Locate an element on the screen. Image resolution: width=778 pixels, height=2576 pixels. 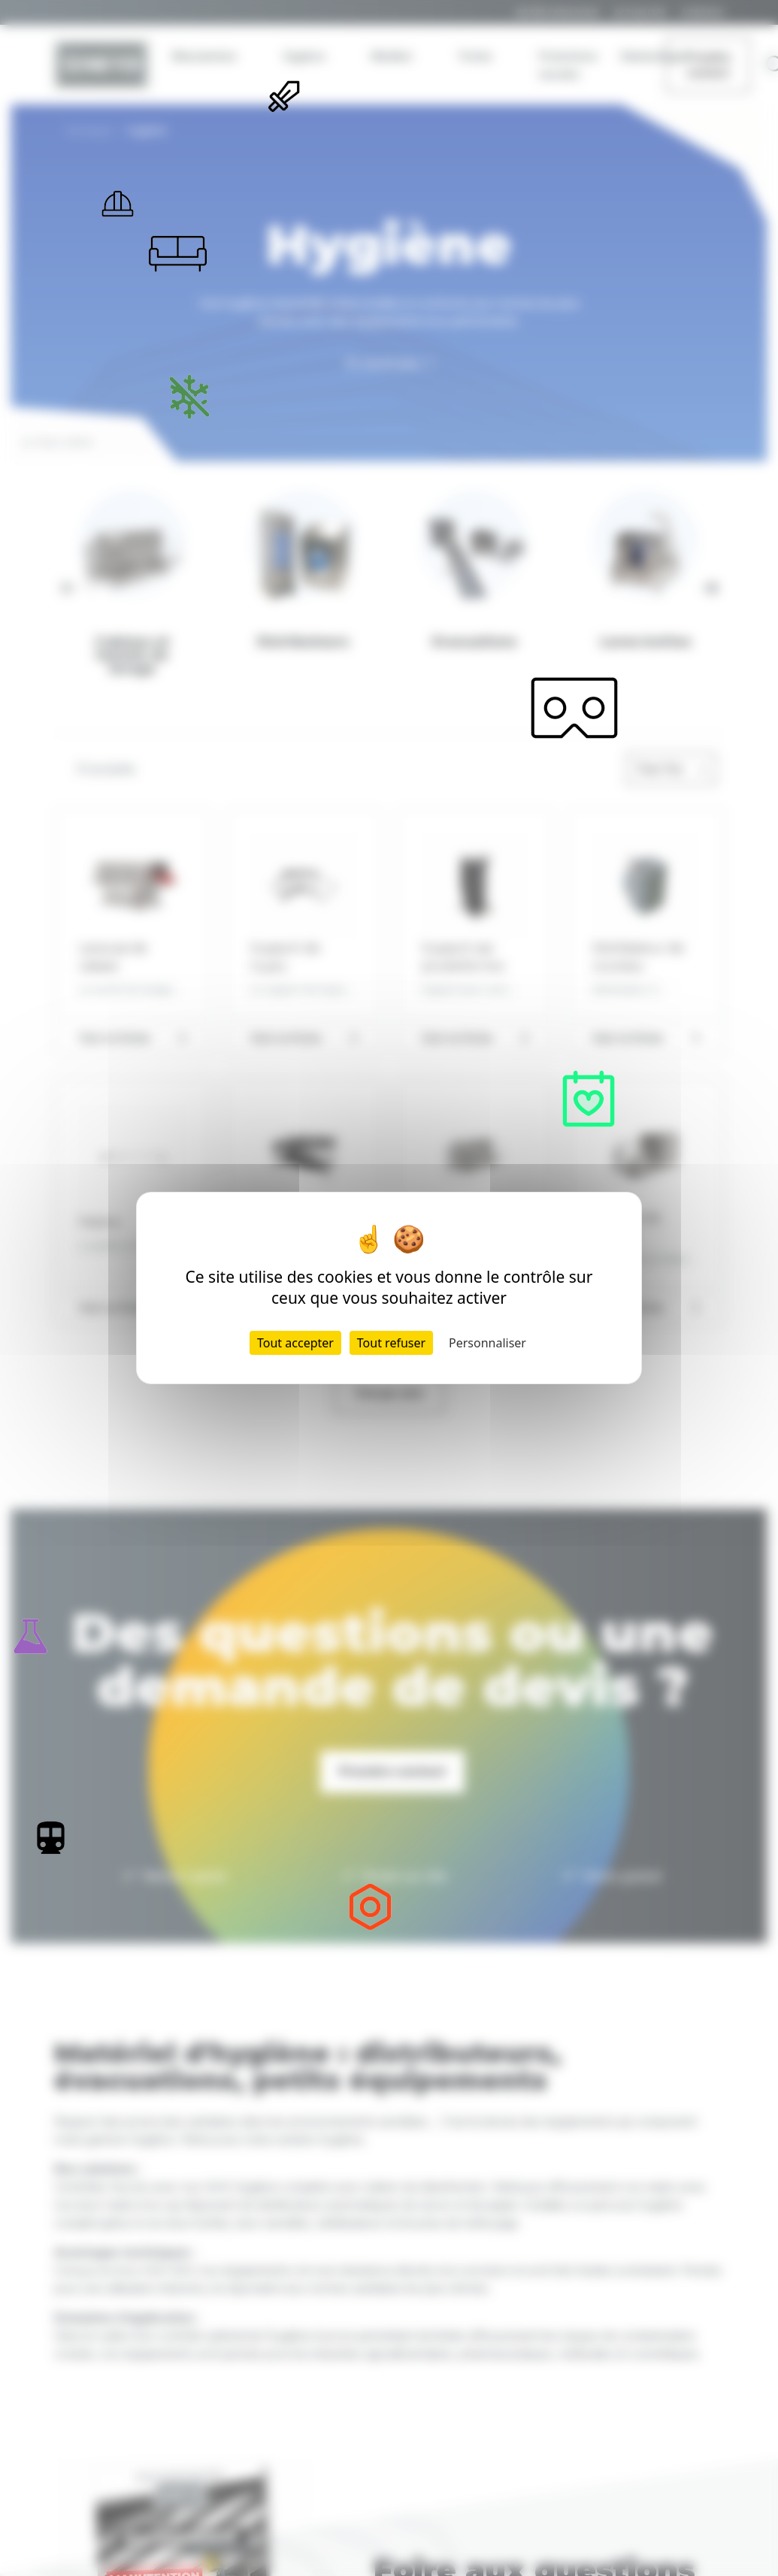
access combat or battle features is located at coordinates (284, 95).